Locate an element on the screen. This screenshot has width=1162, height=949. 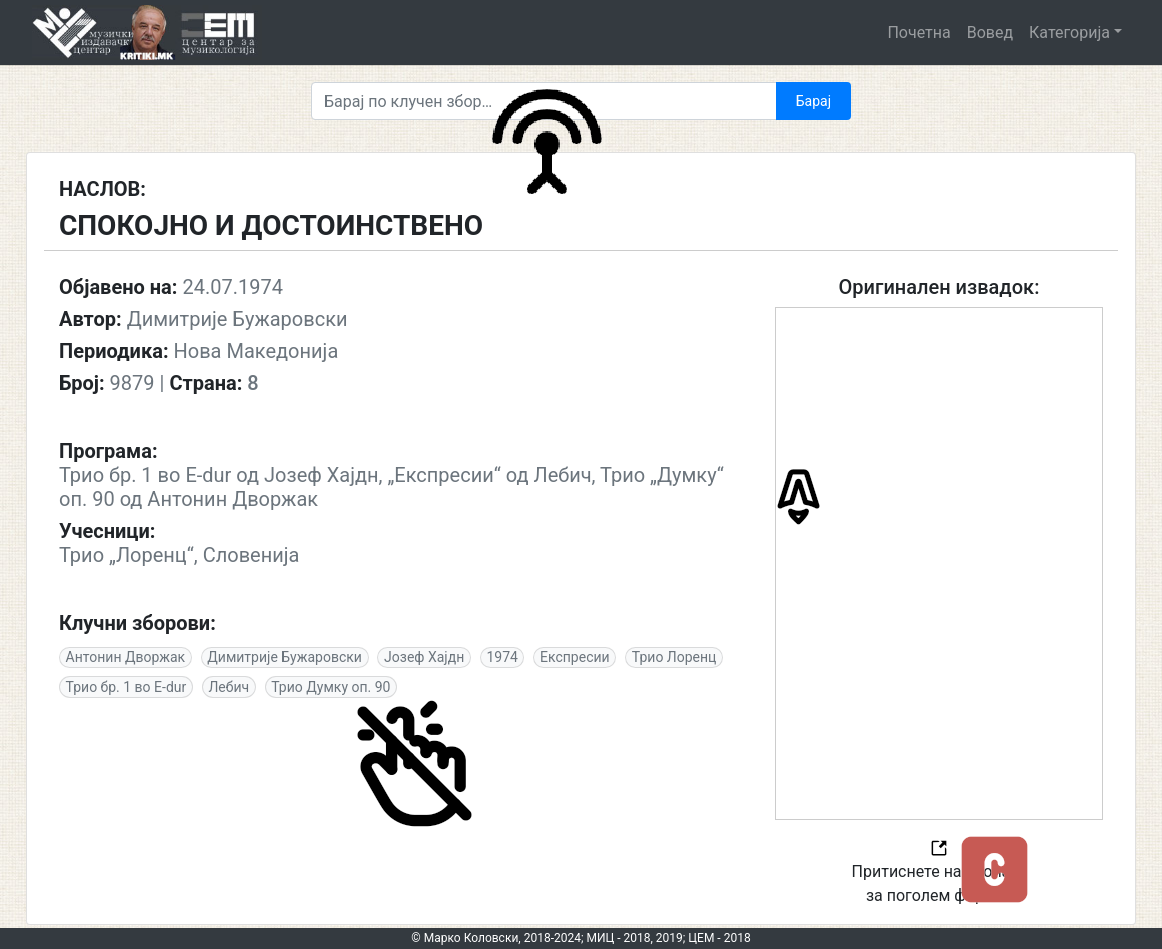
astro framework logo is located at coordinates (798, 495).